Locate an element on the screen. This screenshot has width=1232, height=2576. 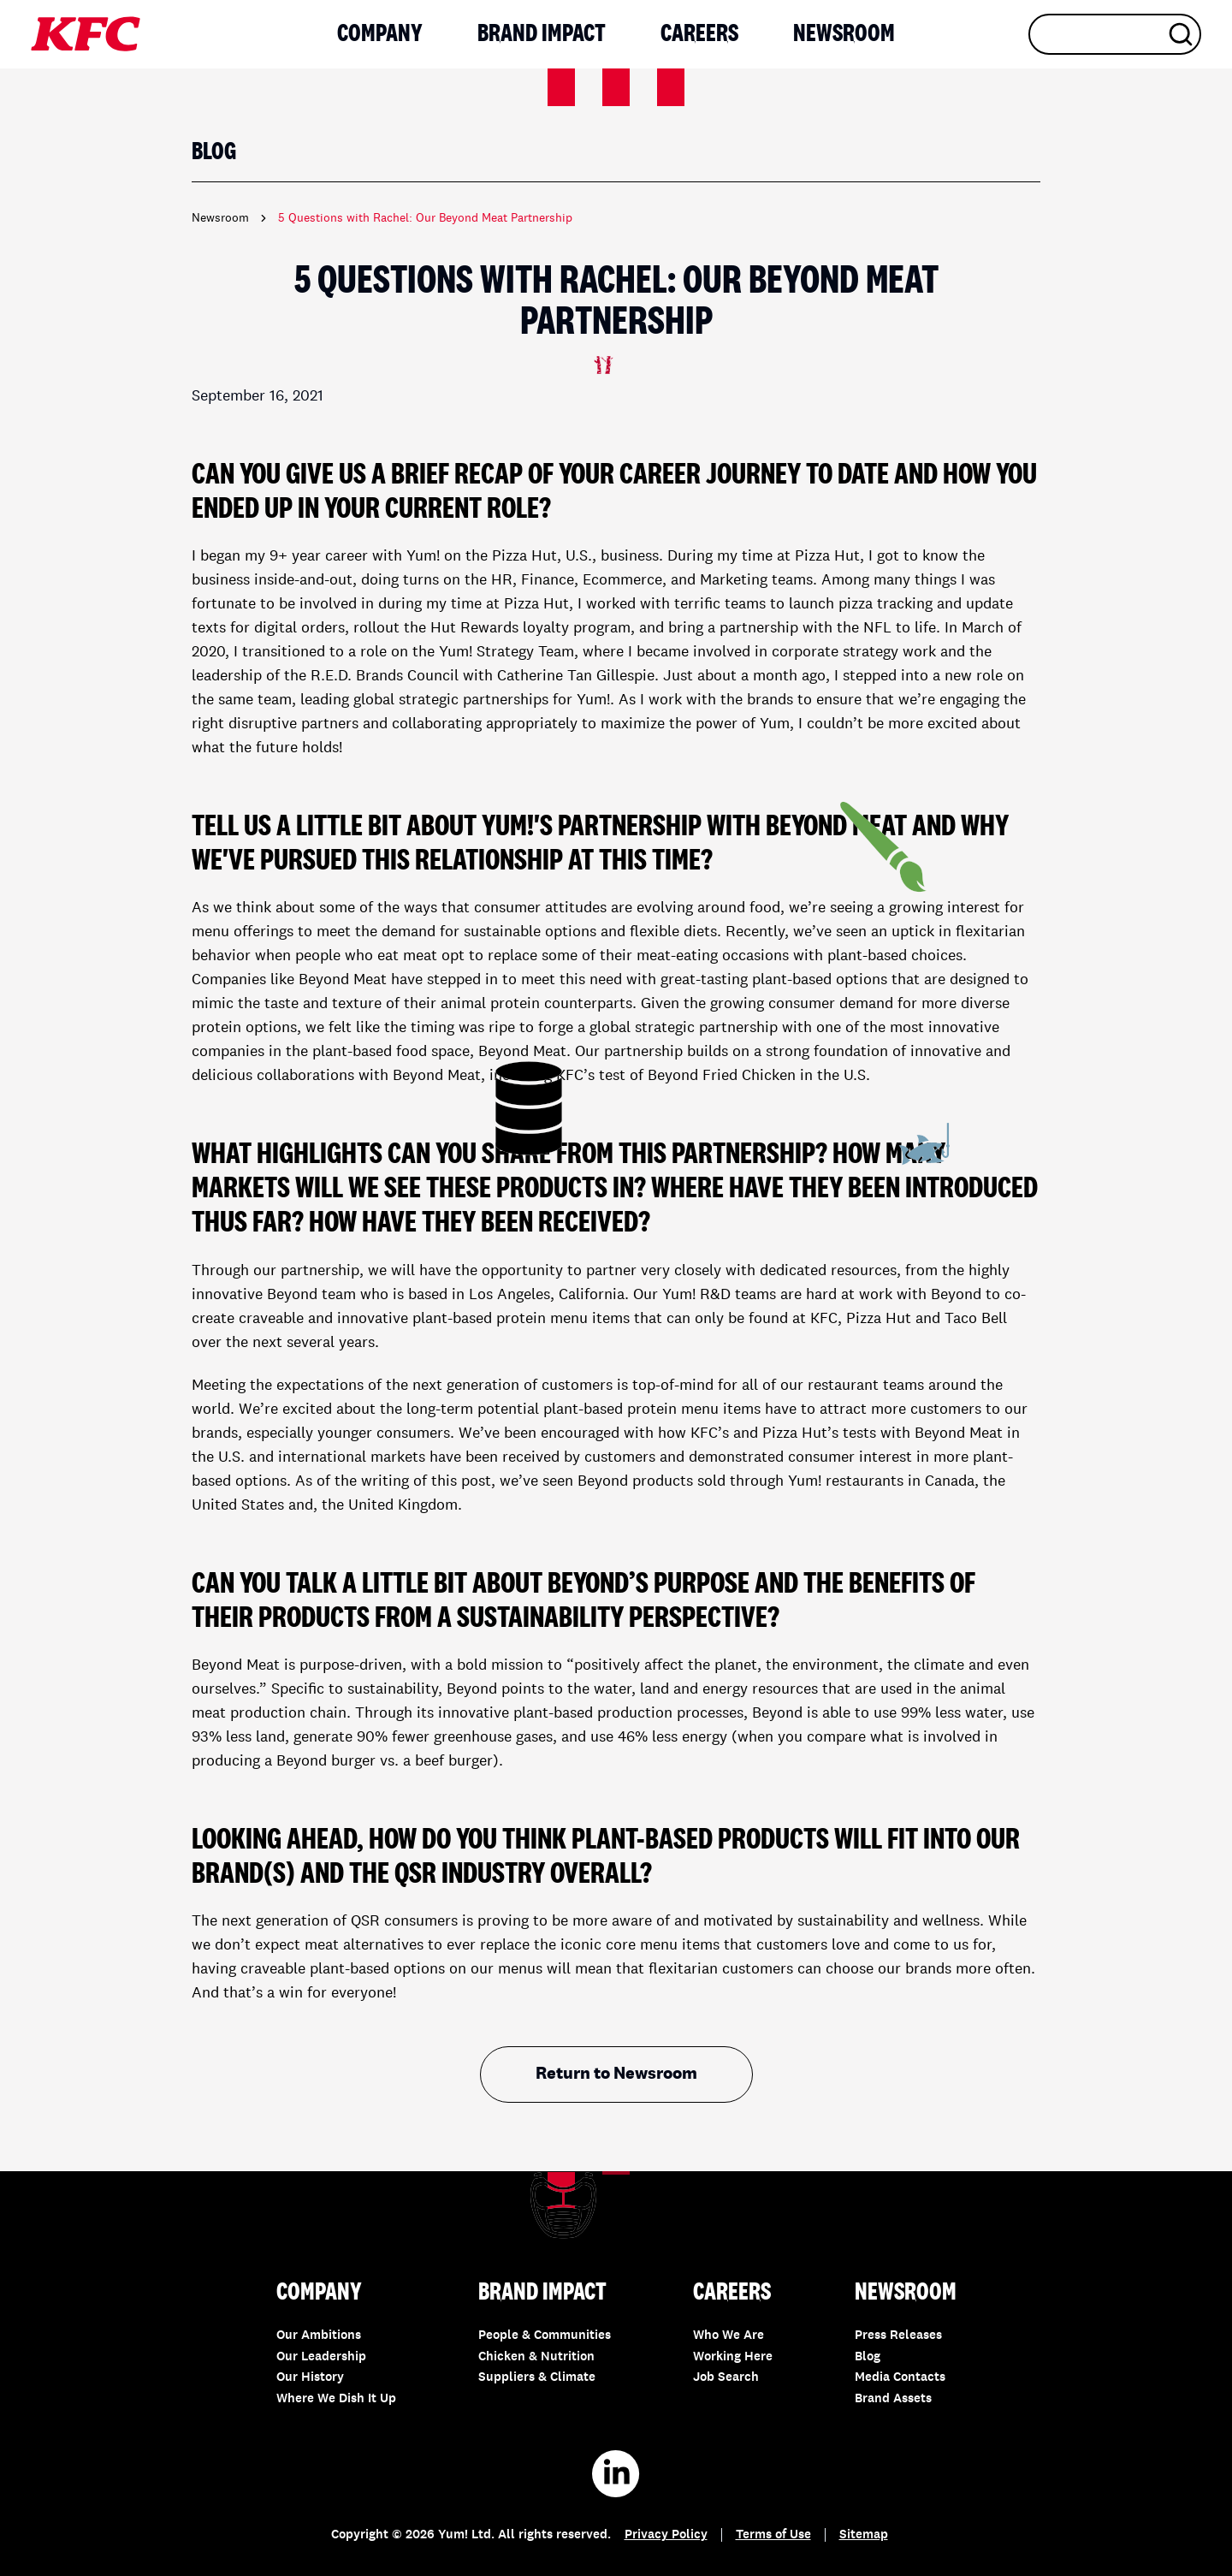
access database storage is located at coordinates (529, 1108).